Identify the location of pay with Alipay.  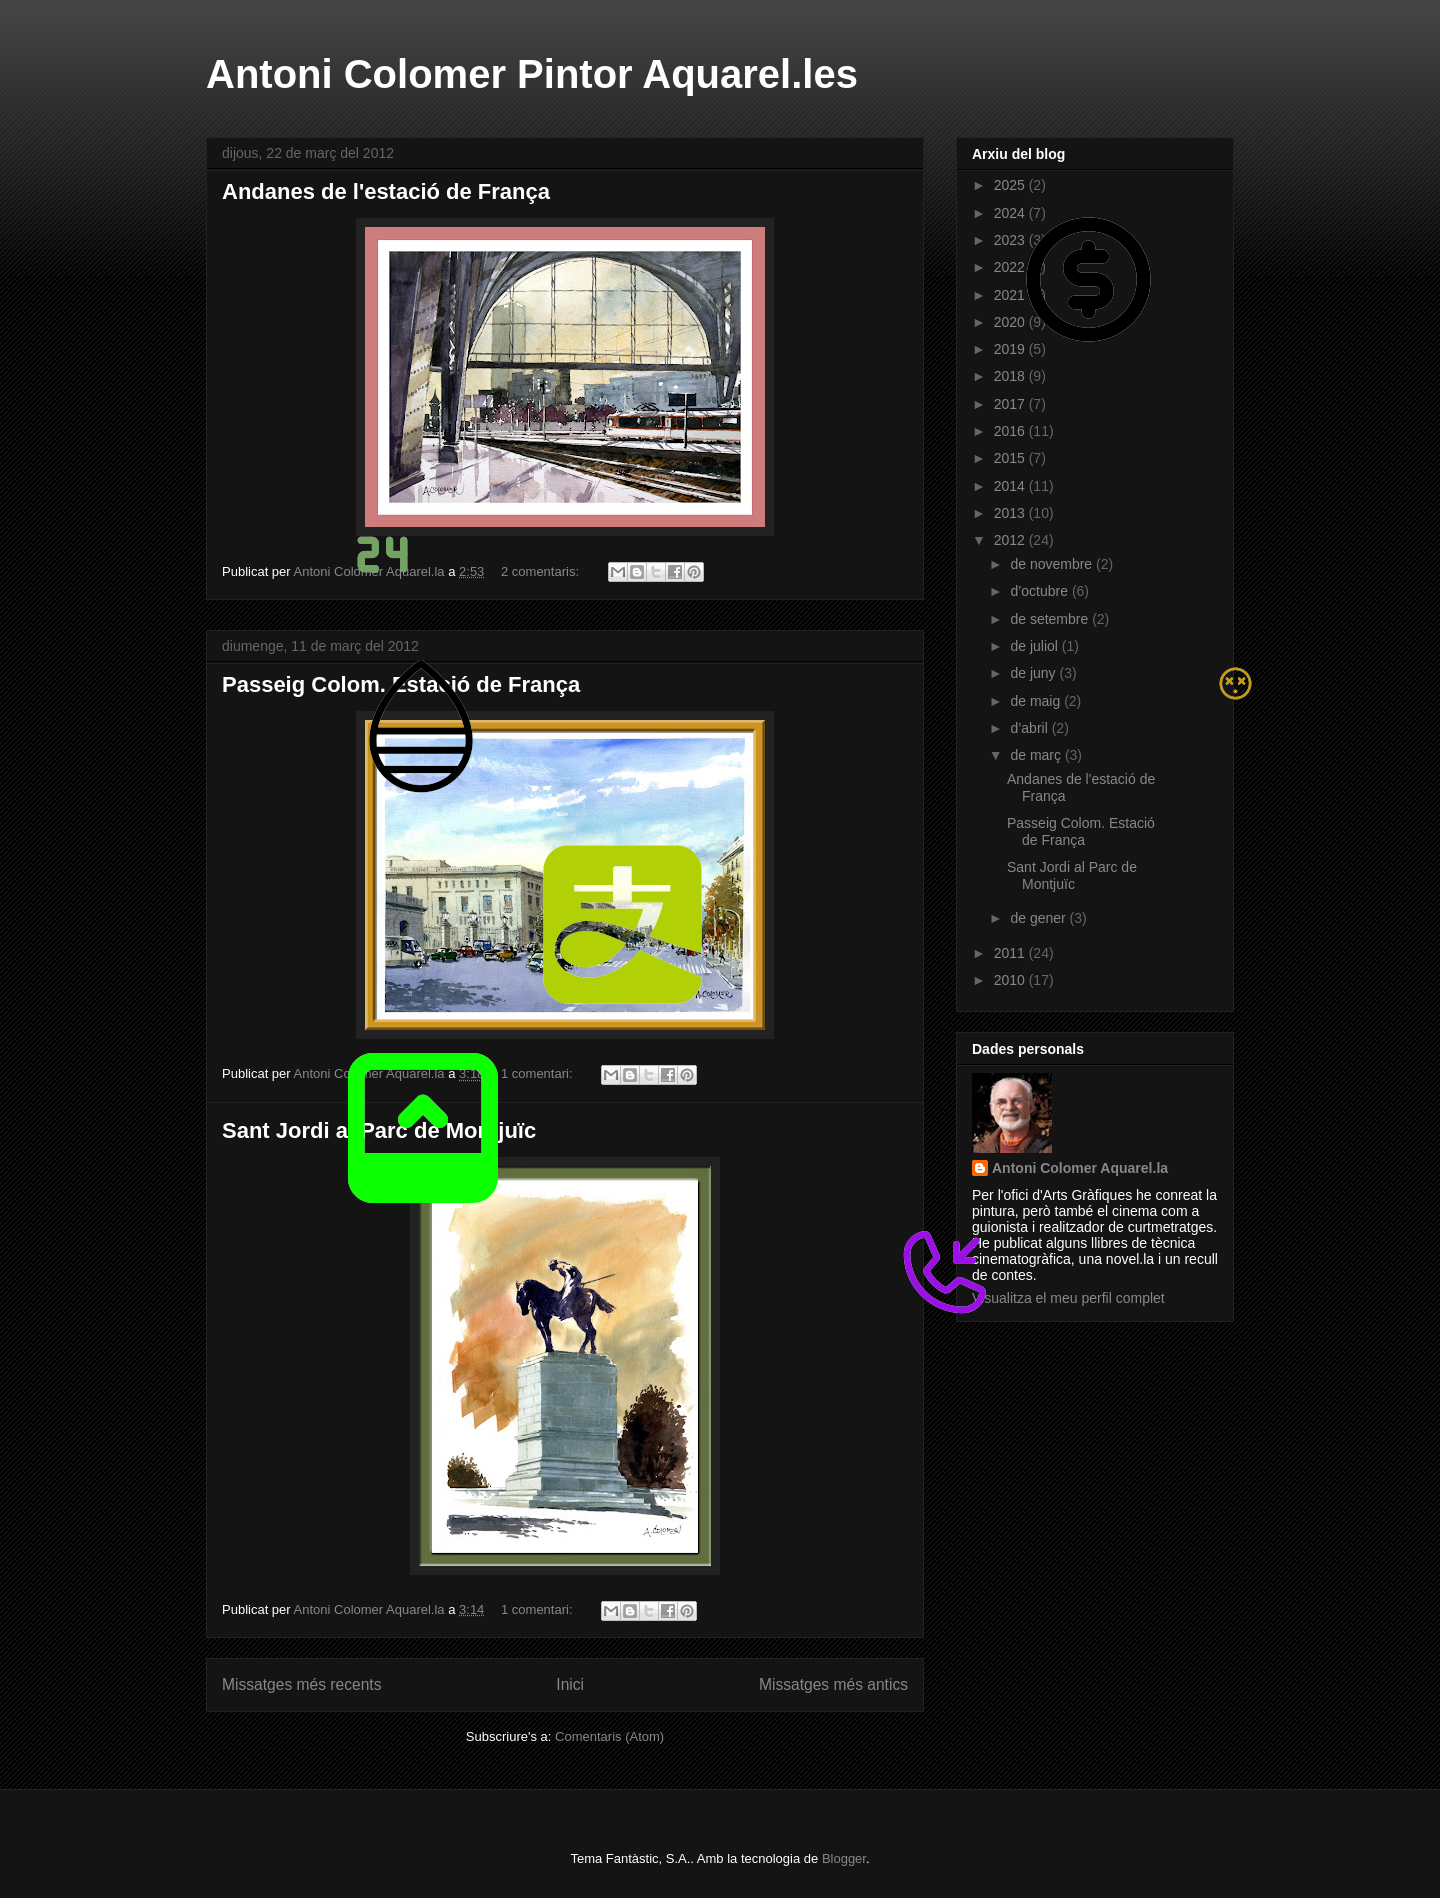
(622, 924).